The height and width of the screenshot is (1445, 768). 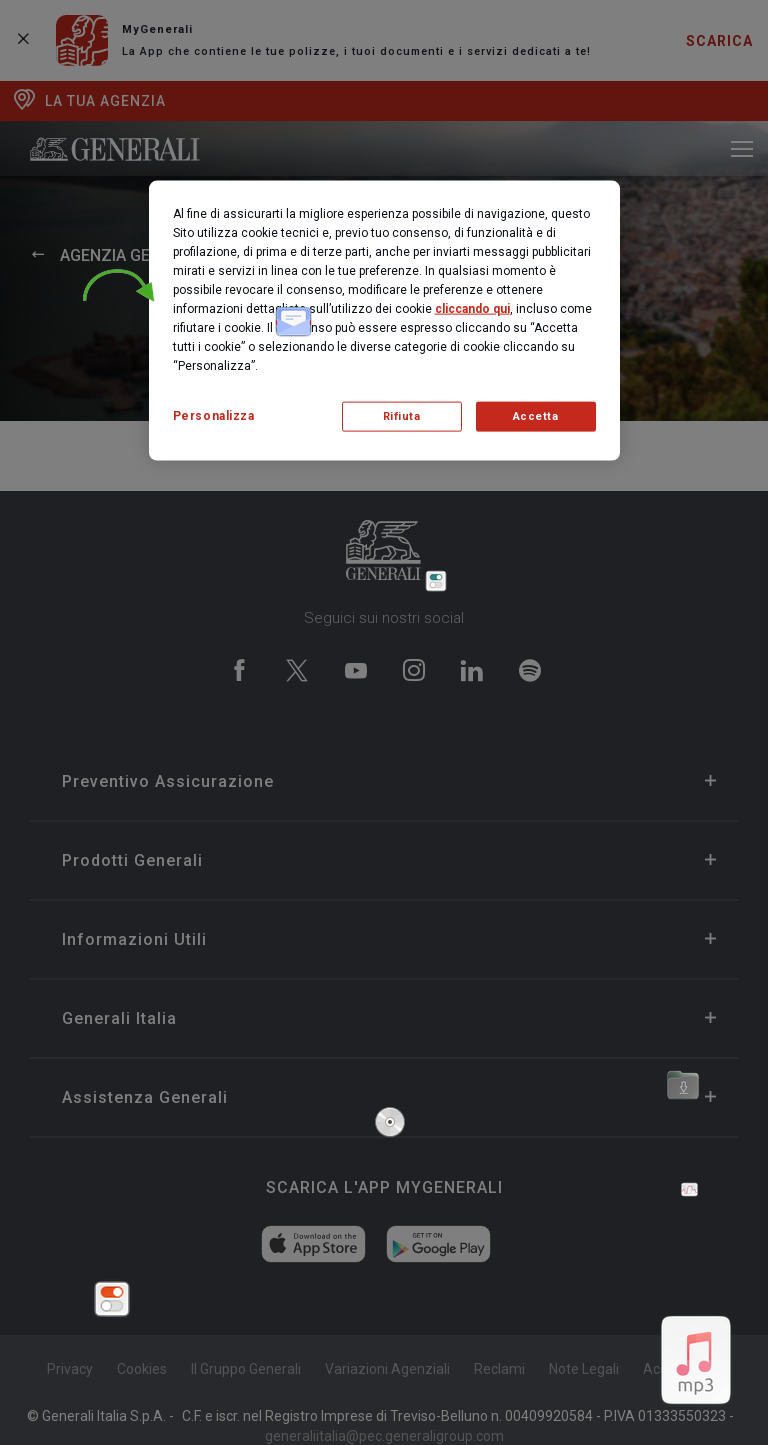 I want to click on an mp3 audio file, so click(x=696, y=1360).